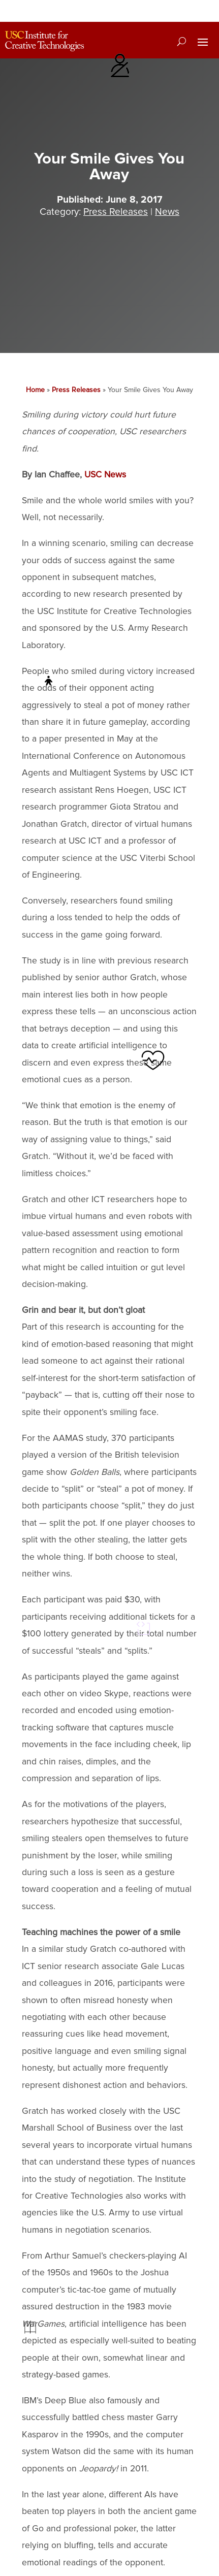 This screenshot has height=2576, width=219. I want to click on view your profile, so click(48, 681).